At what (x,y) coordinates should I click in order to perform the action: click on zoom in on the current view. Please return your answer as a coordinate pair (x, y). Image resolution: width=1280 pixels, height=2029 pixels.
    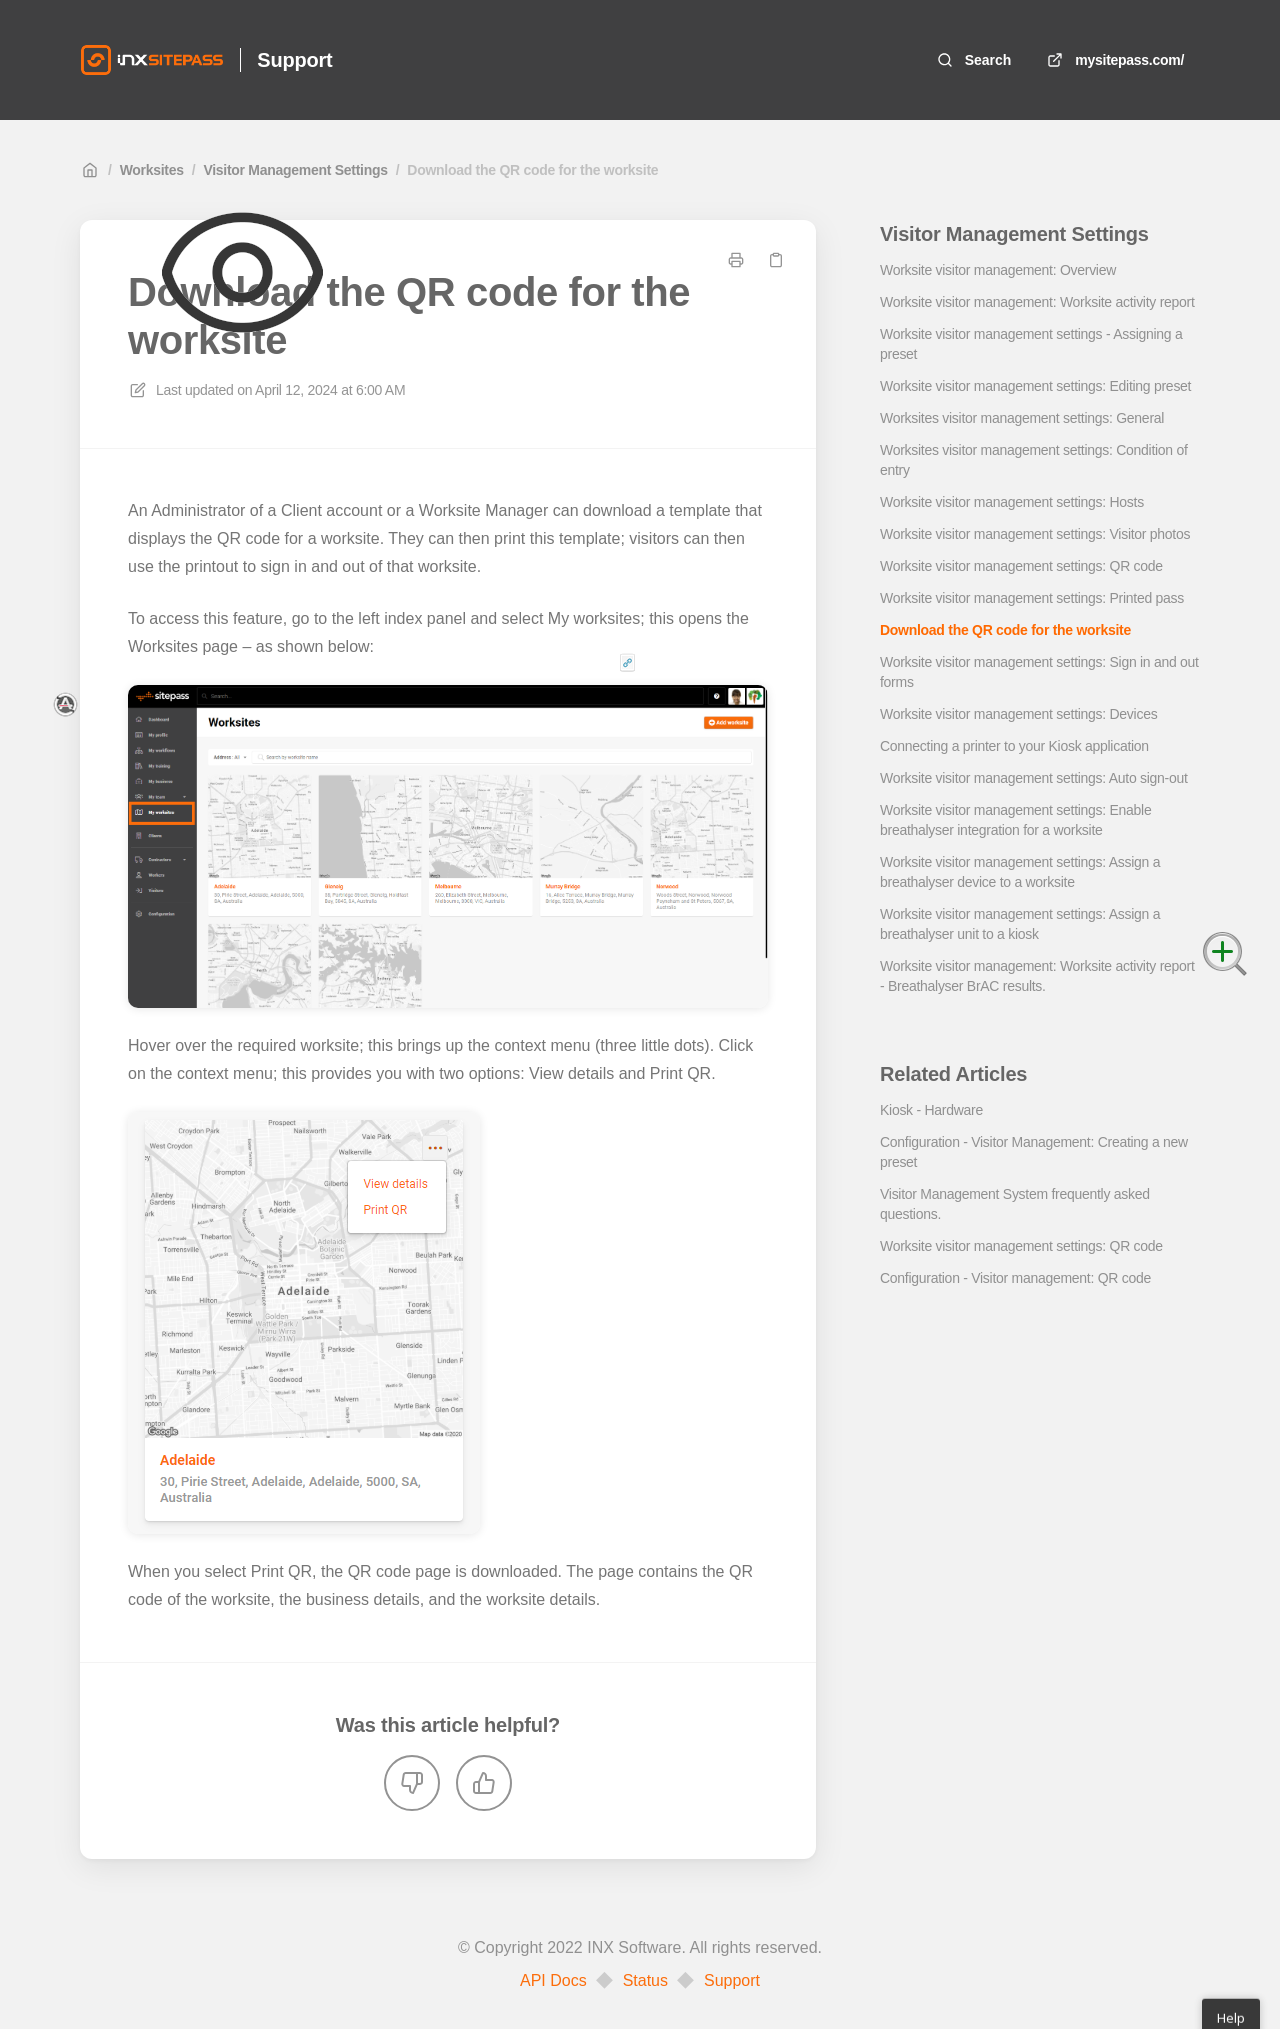
    Looking at the image, I should click on (1225, 954).